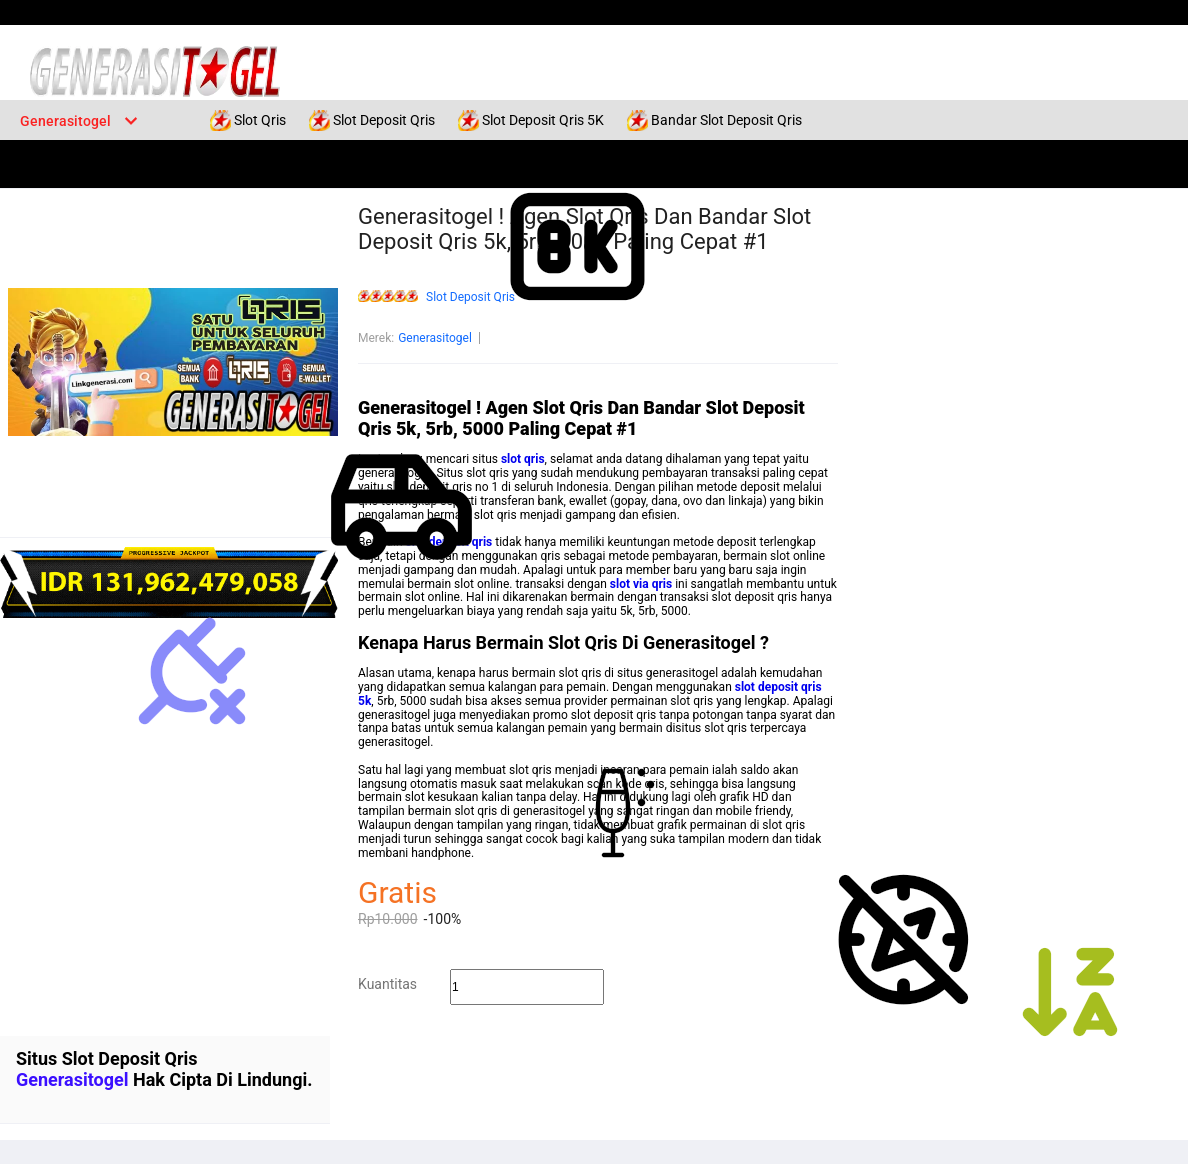 The image size is (1188, 1164). Describe the element at coordinates (616, 813) in the screenshot. I see `celebrate an achievement or milestone` at that location.